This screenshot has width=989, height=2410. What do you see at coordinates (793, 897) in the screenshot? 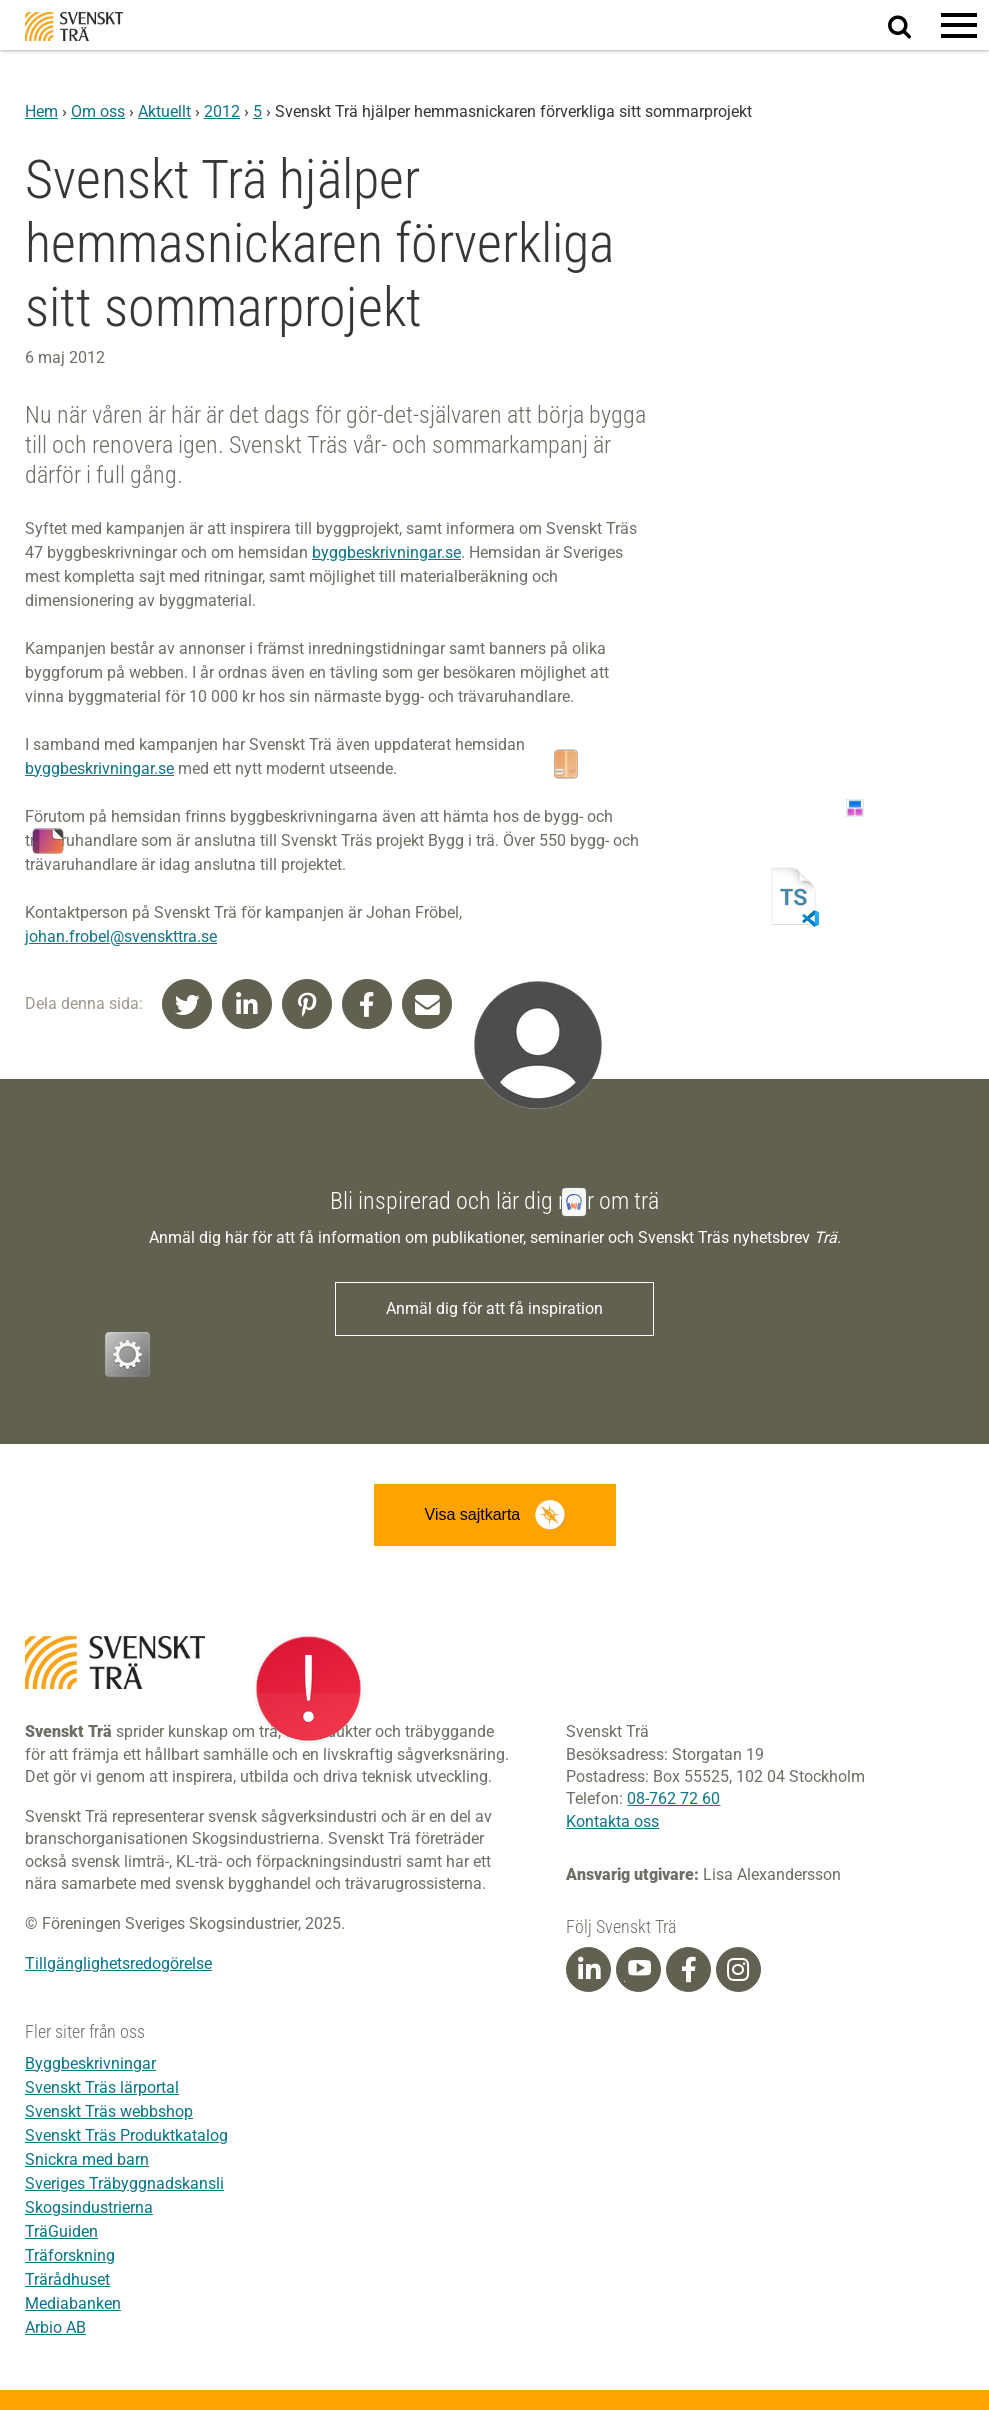
I see `typescript file associated with visual studio code` at bounding box center [793, 897].